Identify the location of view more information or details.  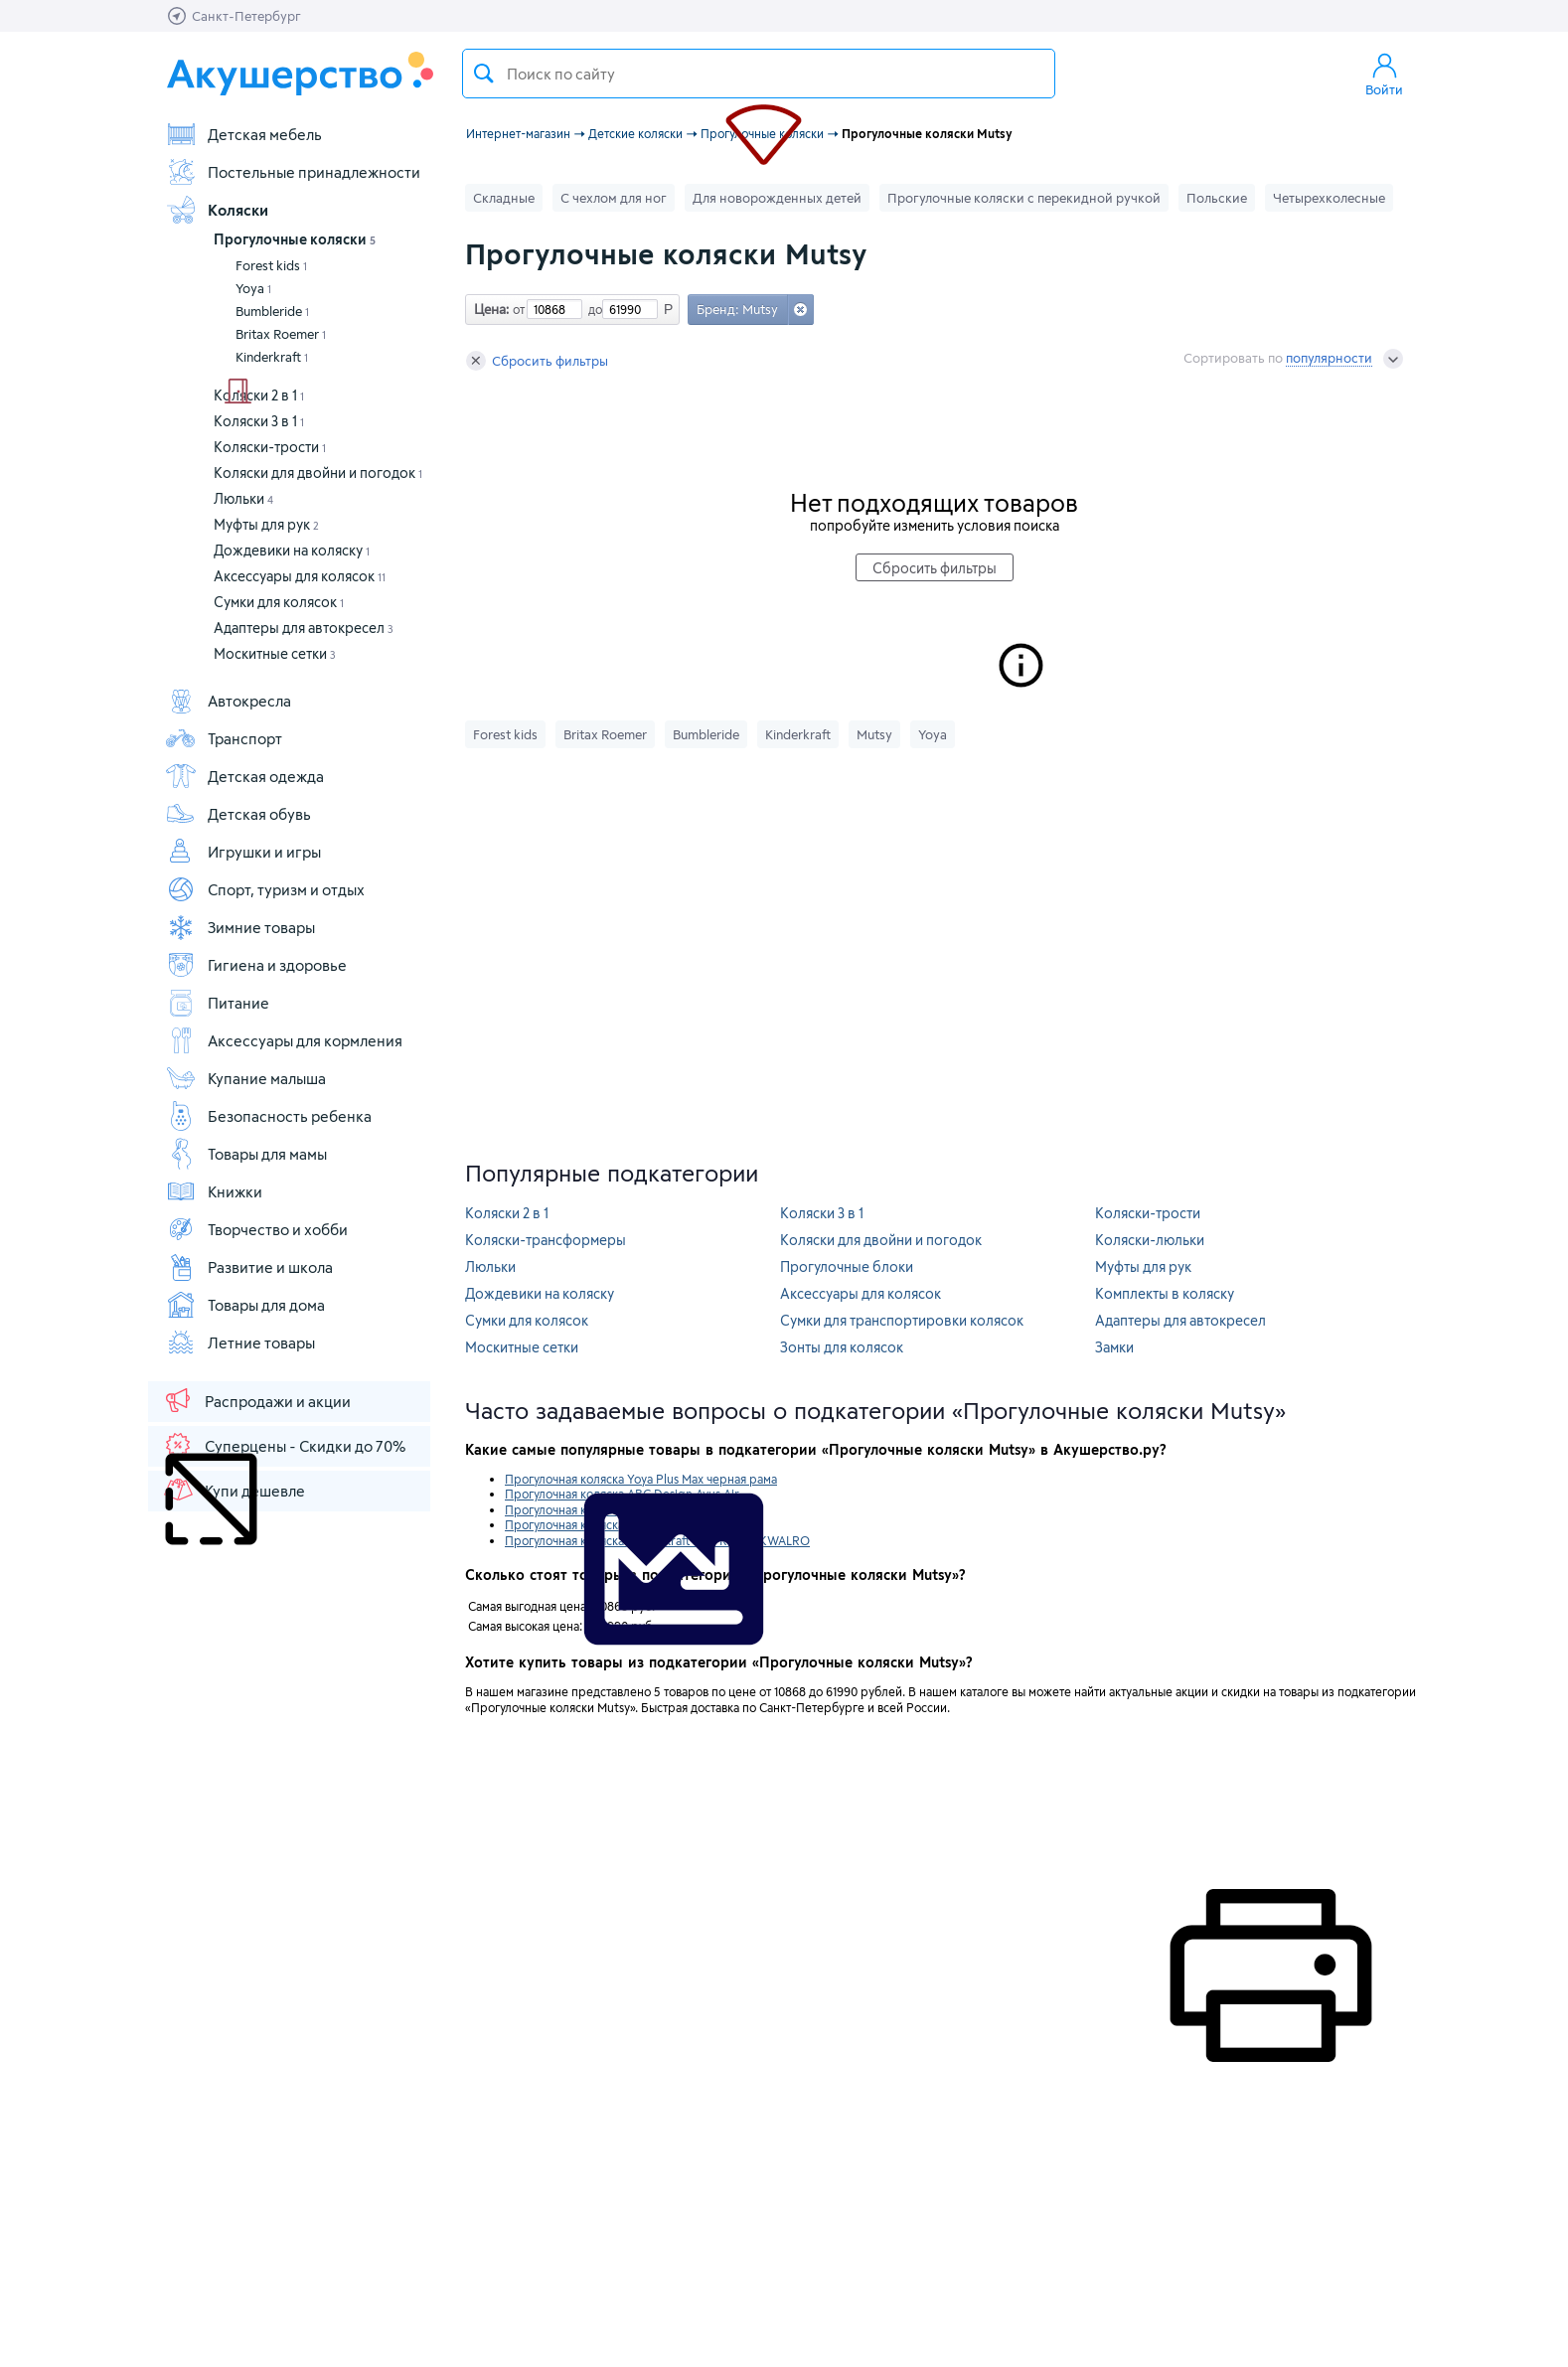
(1020, 665).